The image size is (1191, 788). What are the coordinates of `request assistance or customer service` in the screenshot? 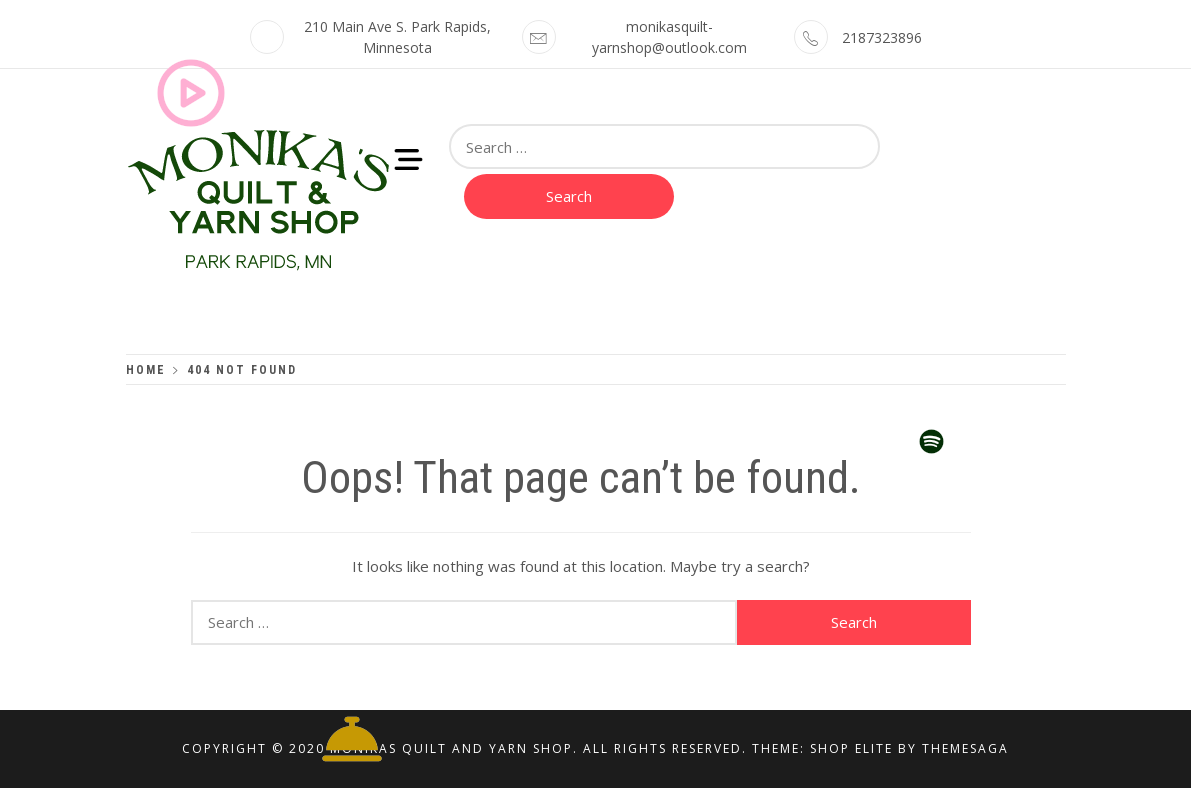 It's located at (352, 739).